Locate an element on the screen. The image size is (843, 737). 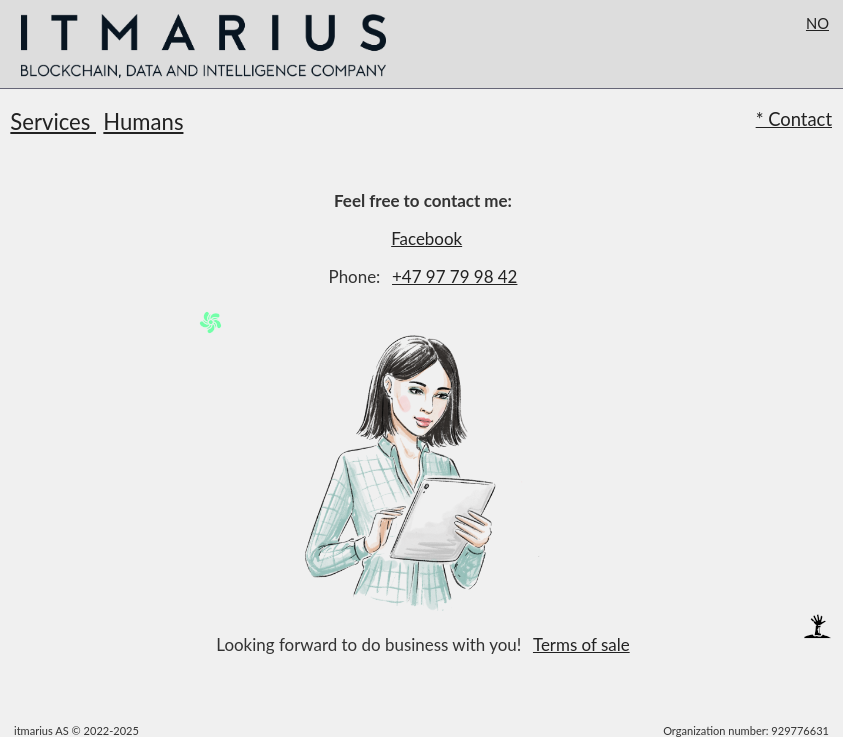
activate necromancer ability is located at coordinates (817, 624).